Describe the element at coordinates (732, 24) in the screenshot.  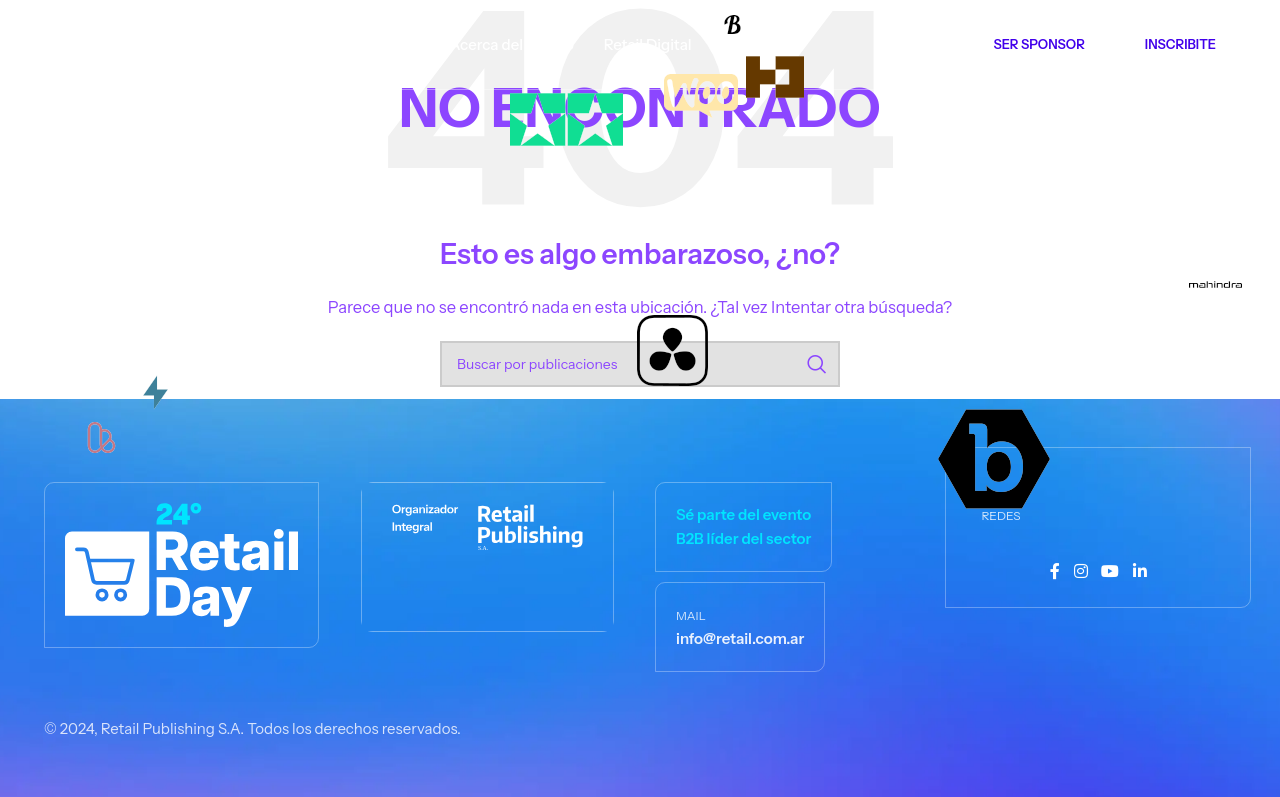
I see `buefy framework logo` at that location.